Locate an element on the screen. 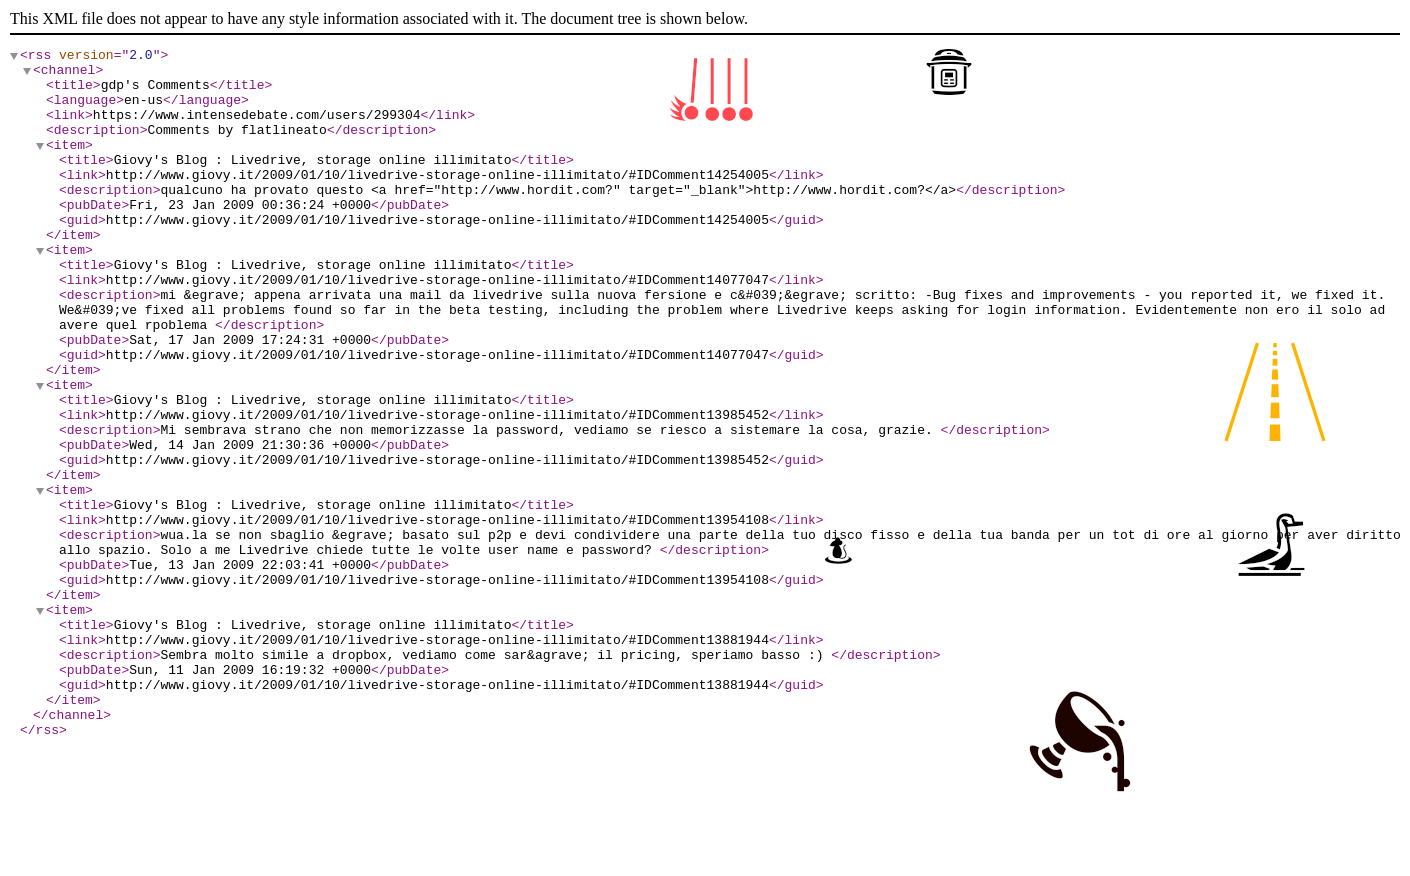 This screenshot has width=1410, height=876. view directions or navigation options is located at coordinates (1275, 392).